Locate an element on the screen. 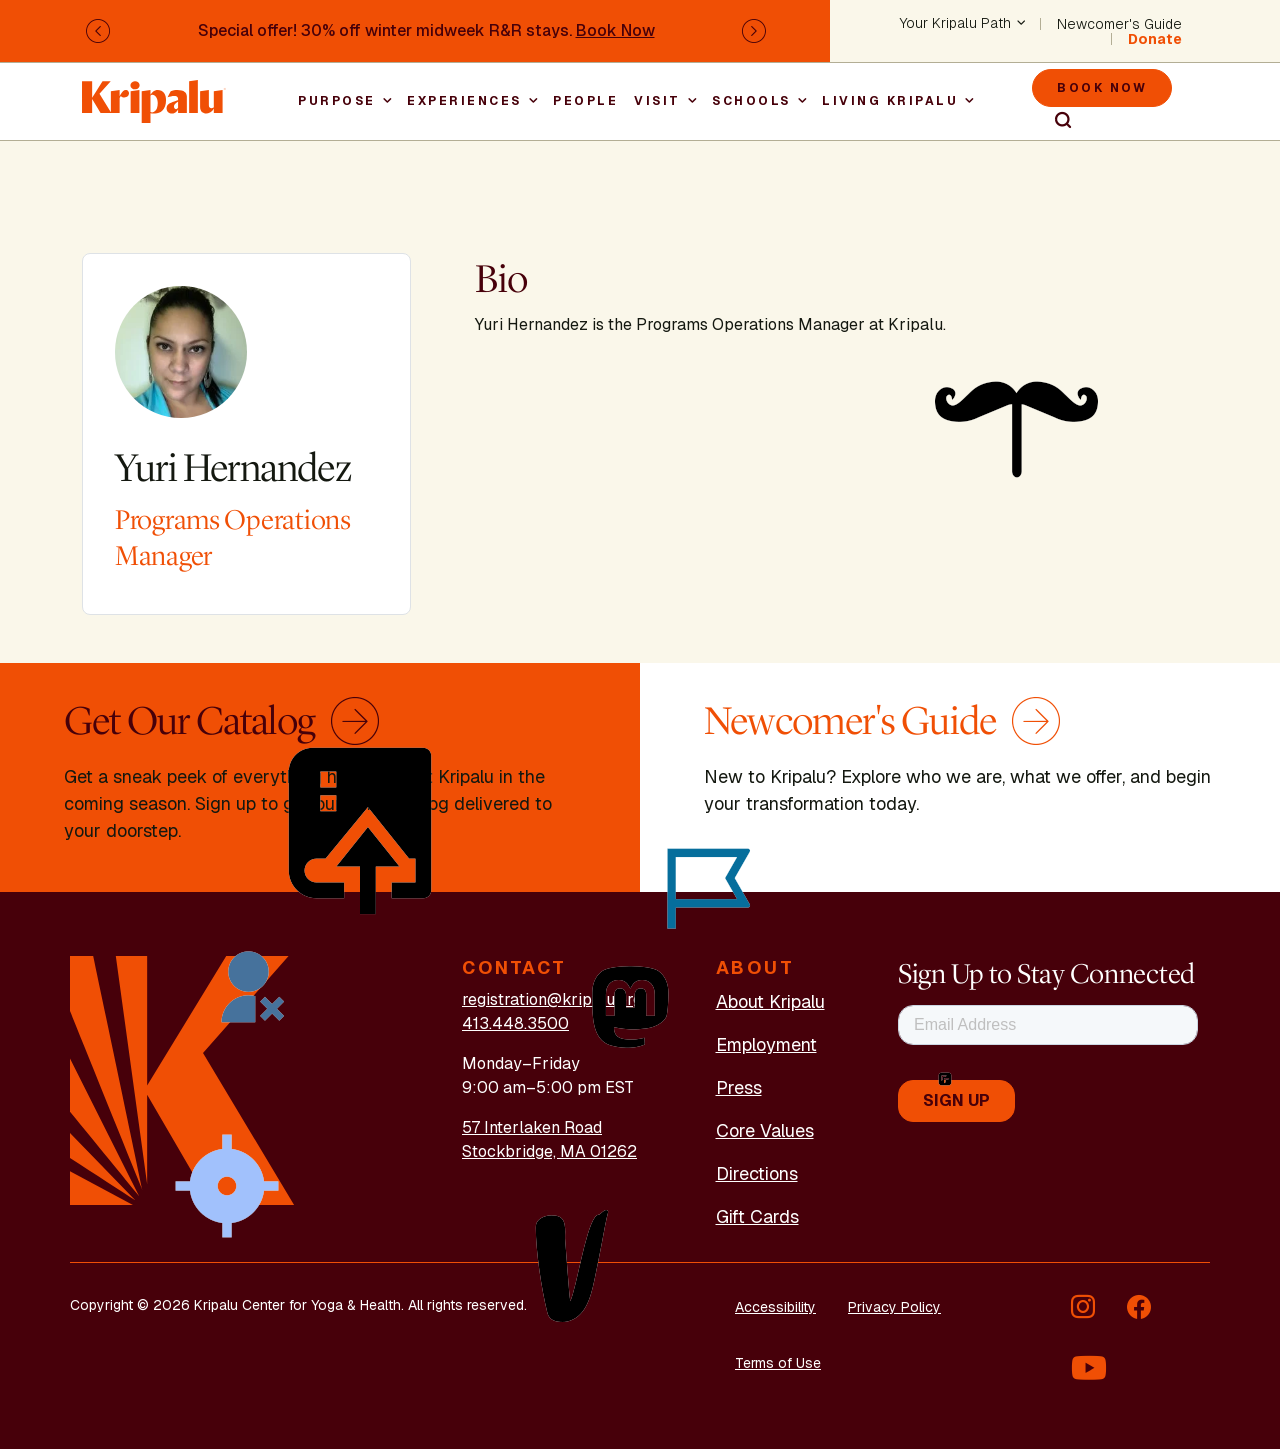 This screenshot has height=1449, width=1280. open Mastodon app is located at coordinates (629, 1007).